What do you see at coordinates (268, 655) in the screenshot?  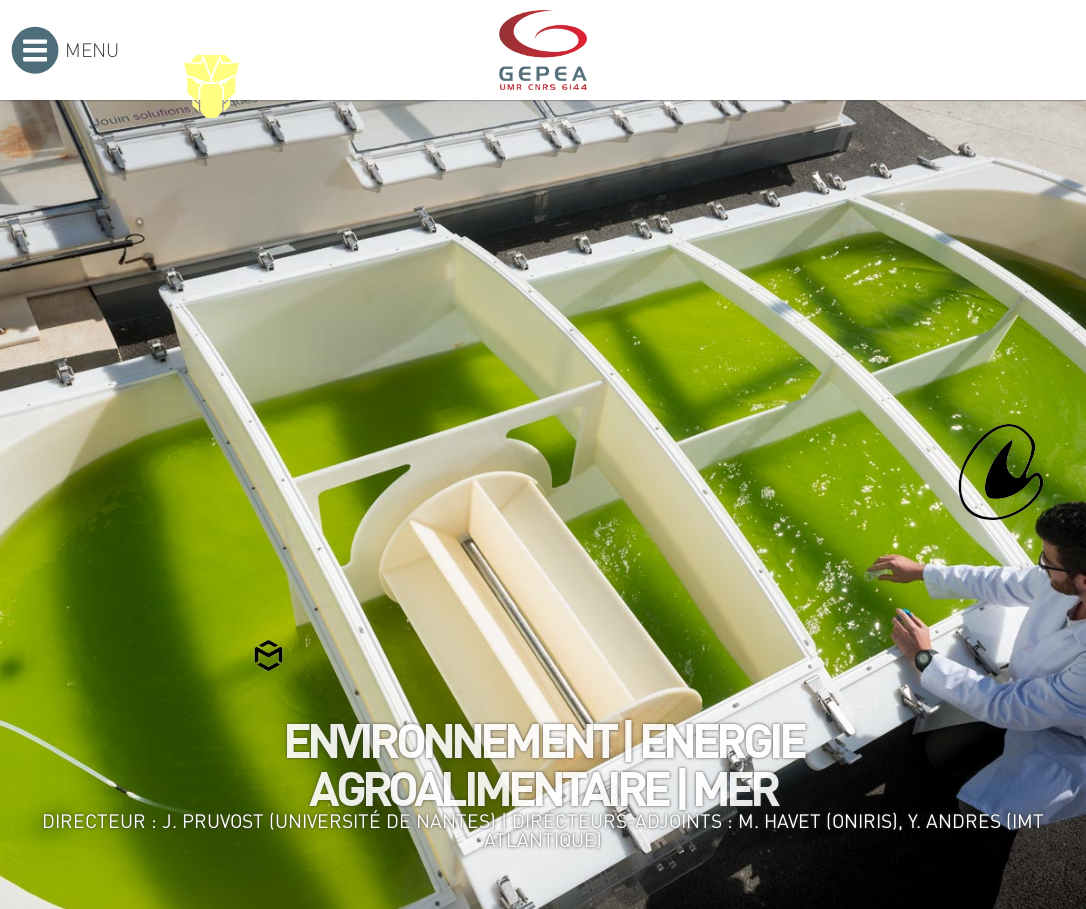 I see `mailtrap email testing service logo` at bounding box center [268, 655].